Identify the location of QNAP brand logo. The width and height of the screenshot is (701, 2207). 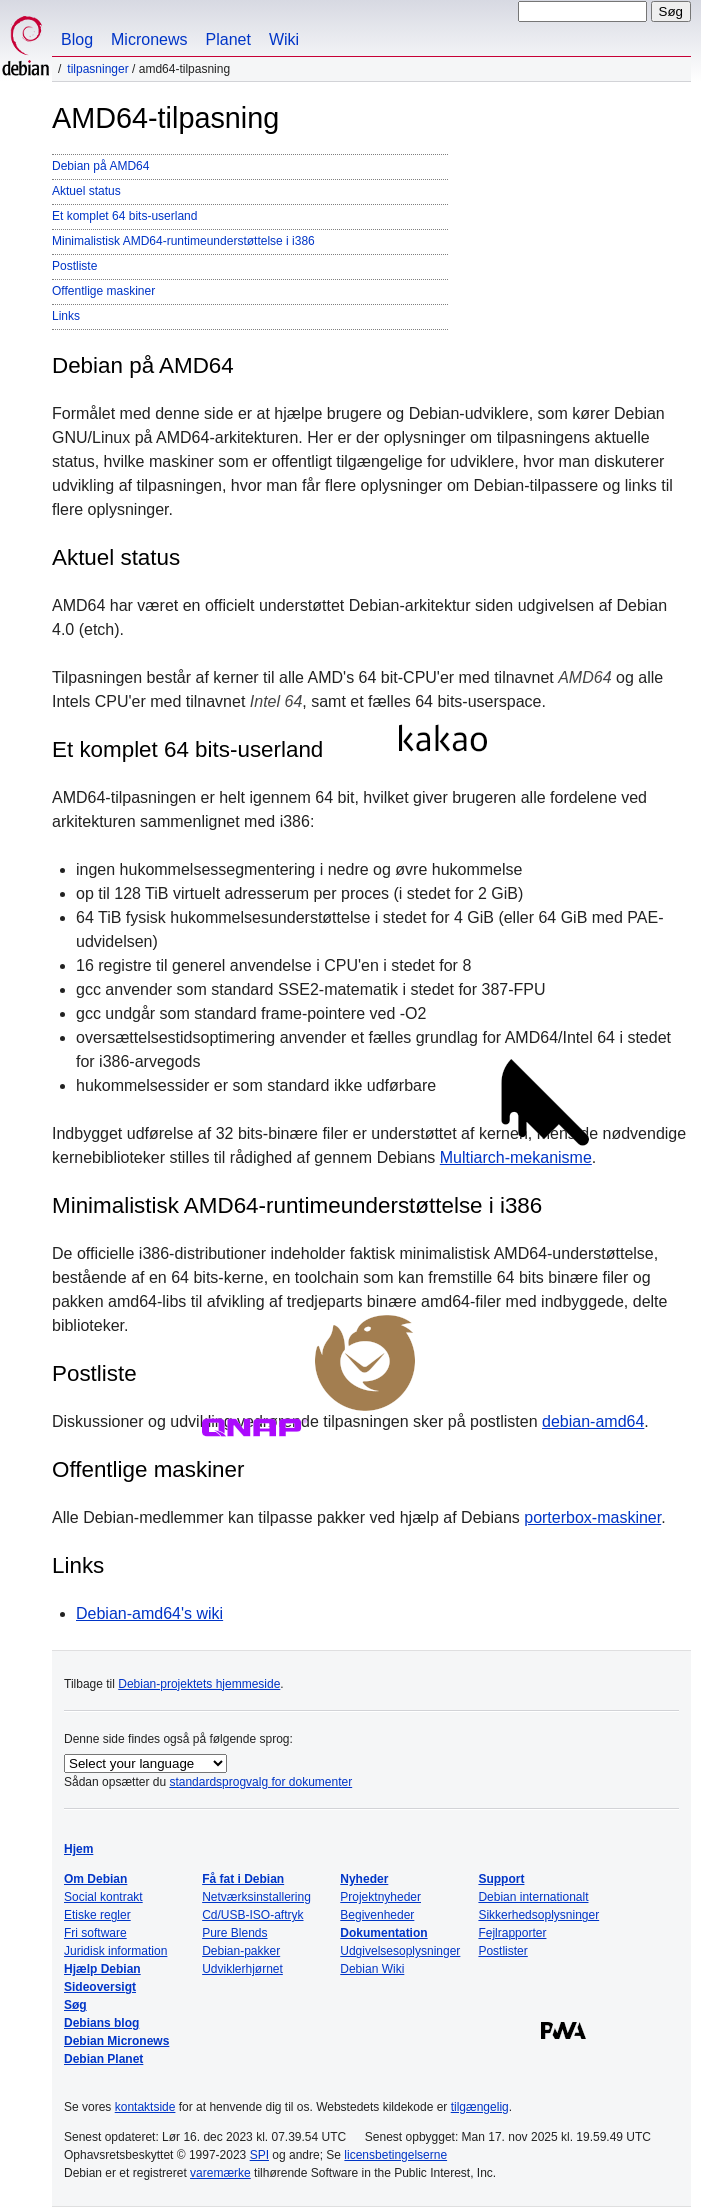
(254, 1427).